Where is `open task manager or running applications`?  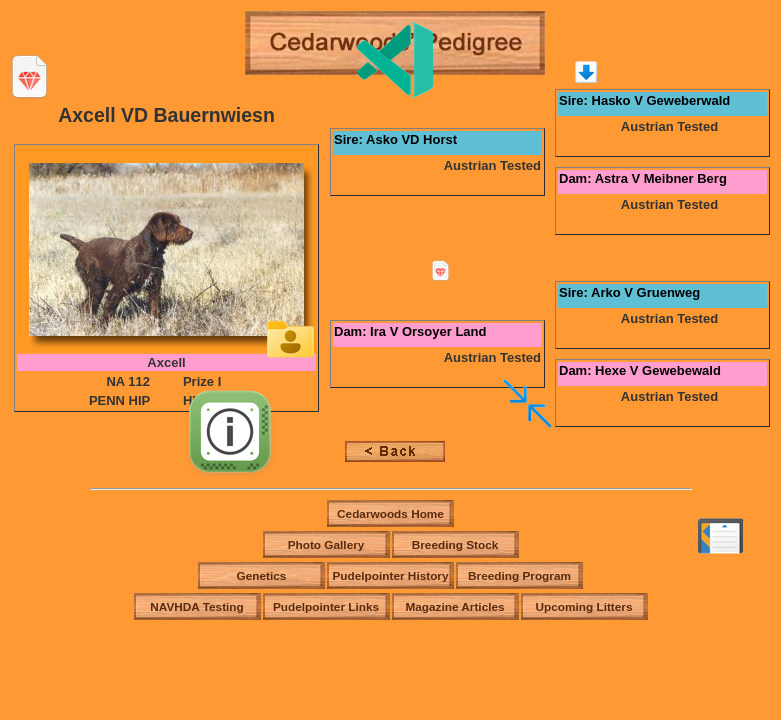
open task manager or running applications is located at coordinates (720, 536).